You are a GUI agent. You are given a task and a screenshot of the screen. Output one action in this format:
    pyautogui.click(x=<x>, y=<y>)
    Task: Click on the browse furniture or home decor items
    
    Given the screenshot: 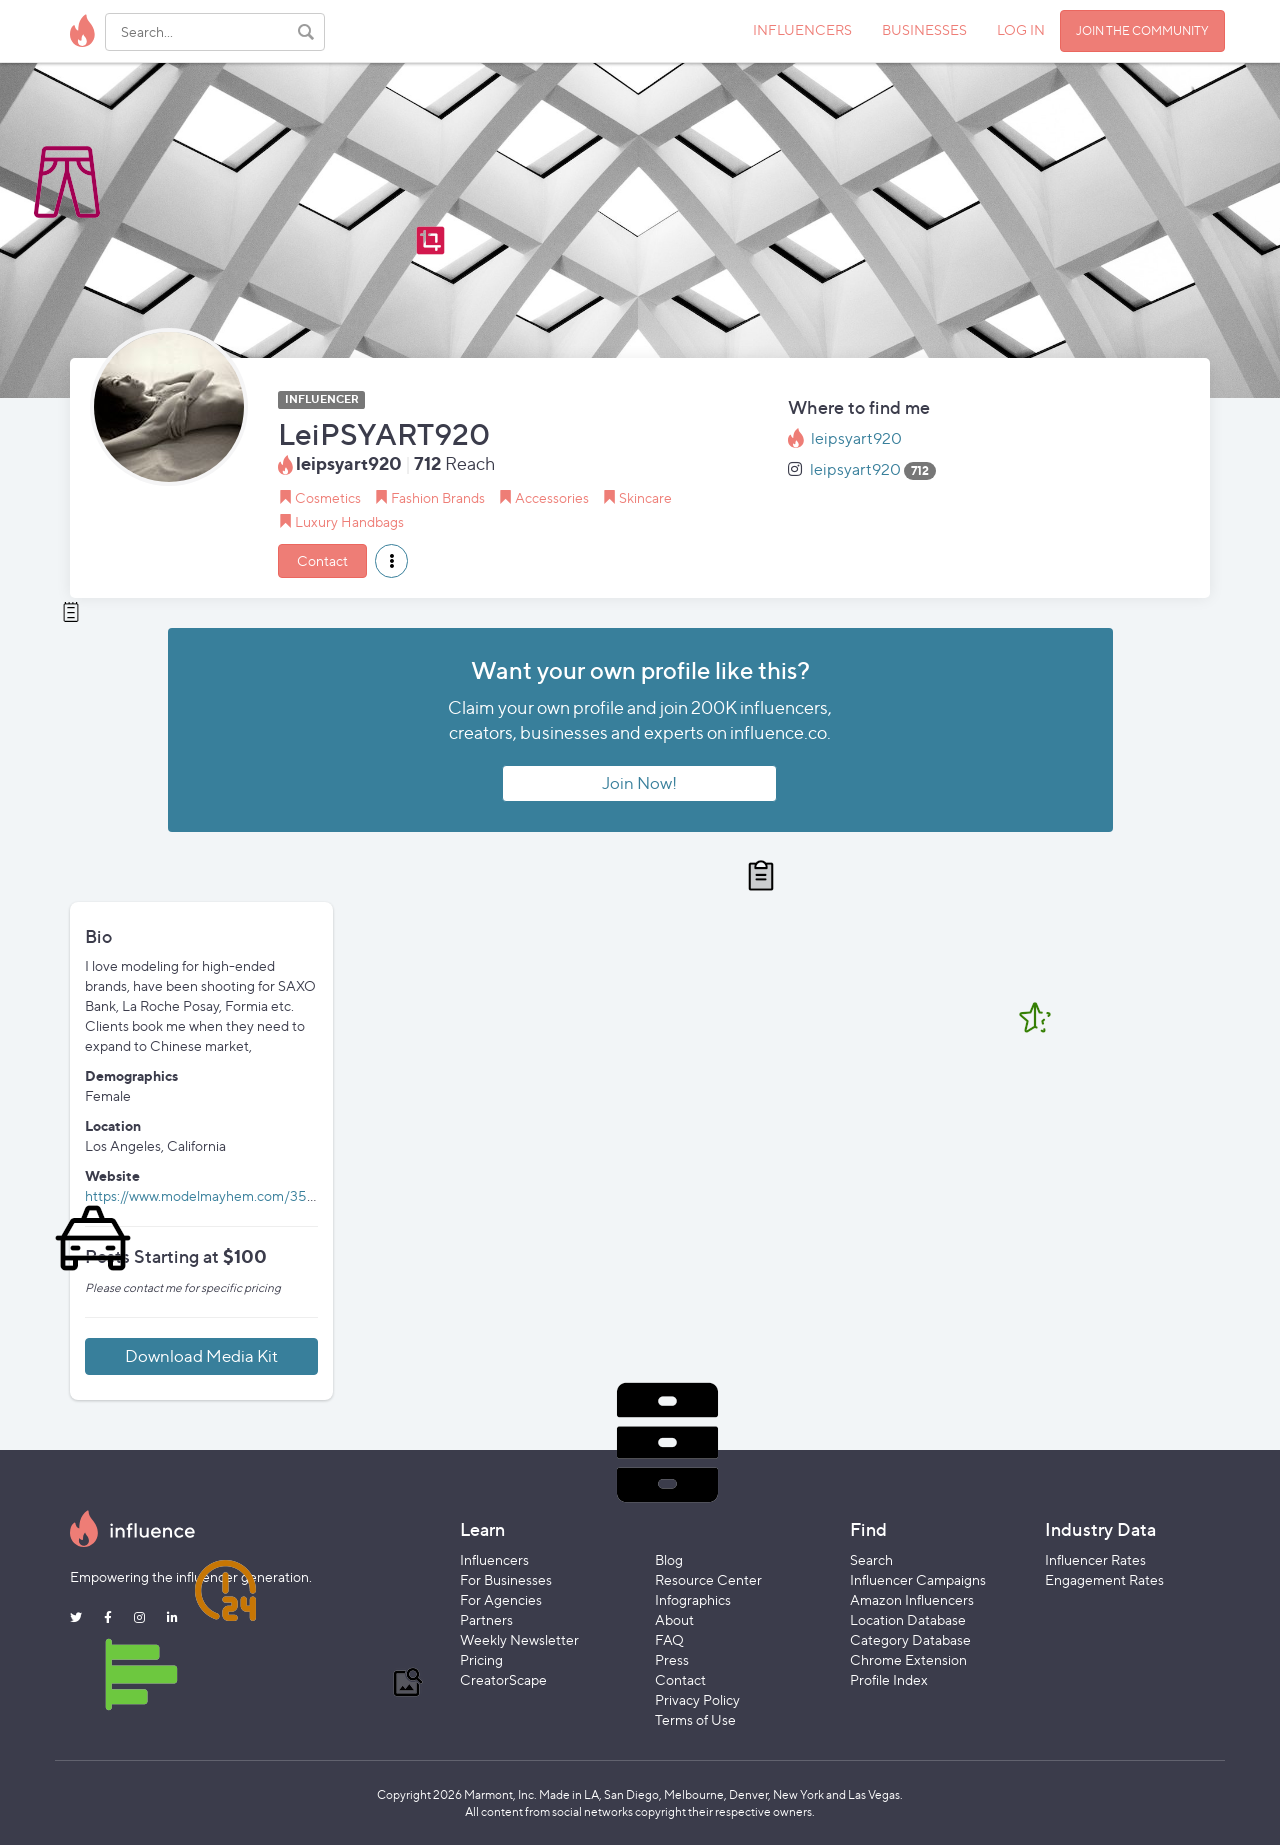 What is the action you would take?
    pyautogui.click(x=667, y=1442)
    